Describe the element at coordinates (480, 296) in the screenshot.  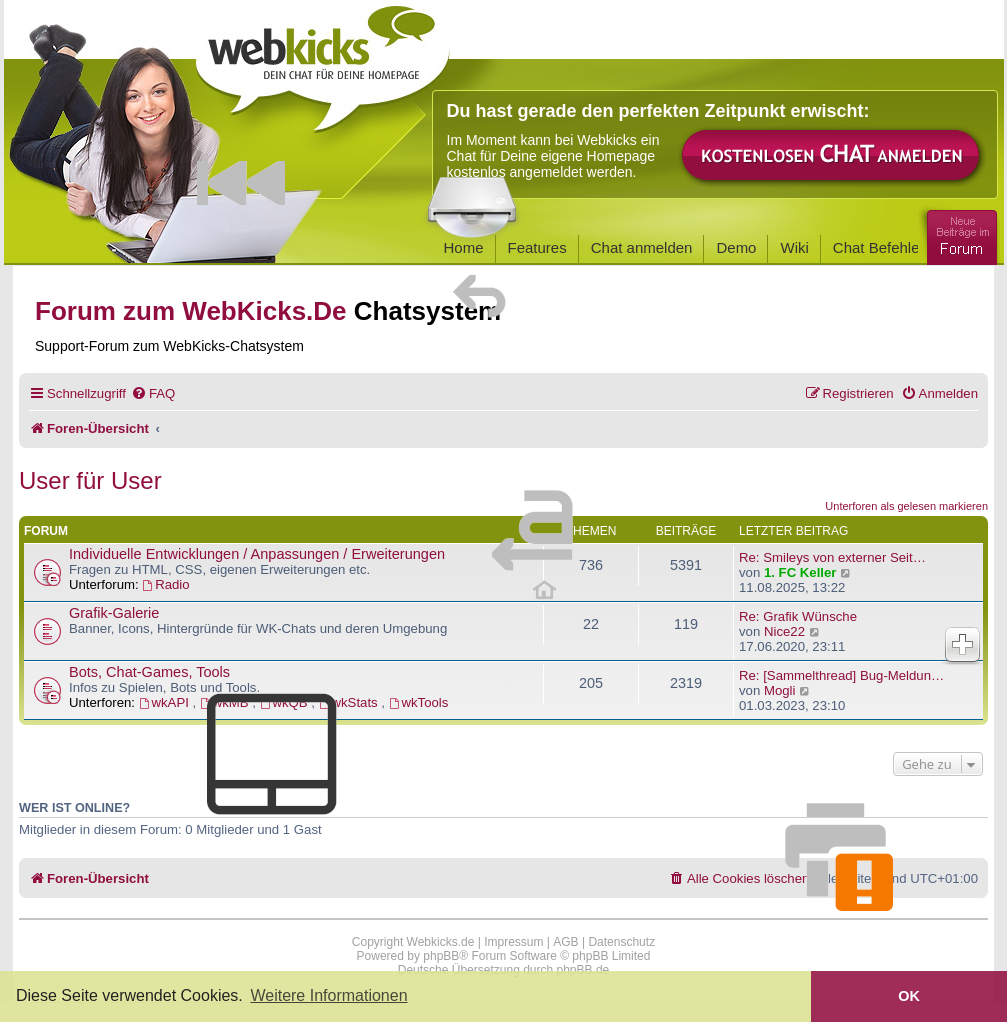
I see `undo the last action` at that location.